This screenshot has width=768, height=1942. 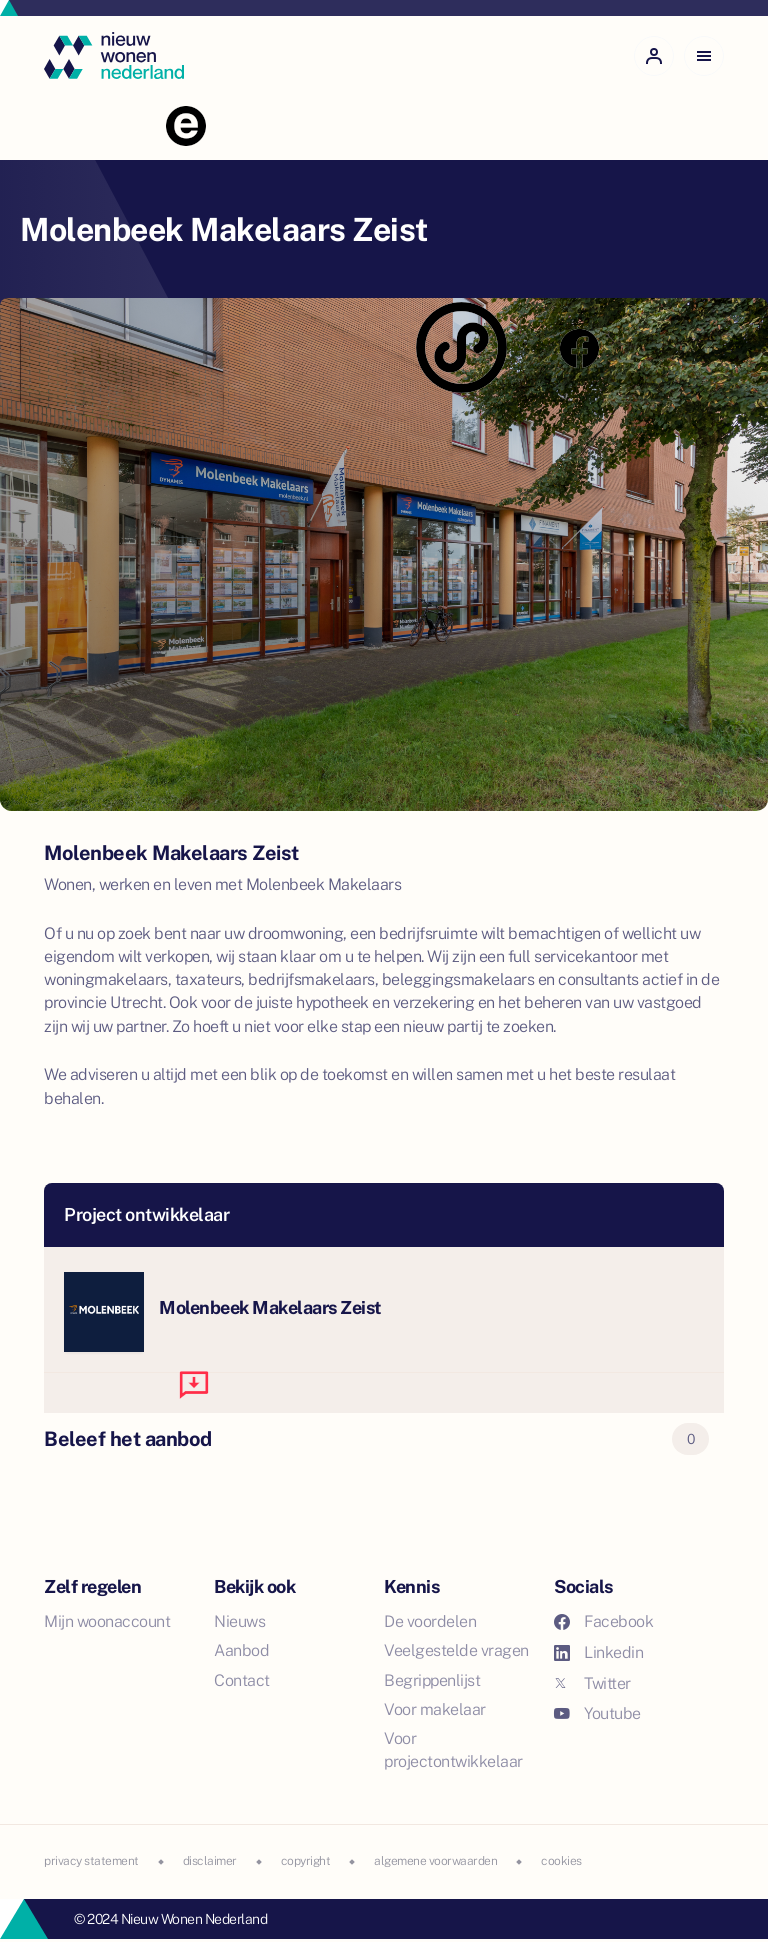 I want to click on Embarcadero Technologies company logo, so click(x=186, y=126).